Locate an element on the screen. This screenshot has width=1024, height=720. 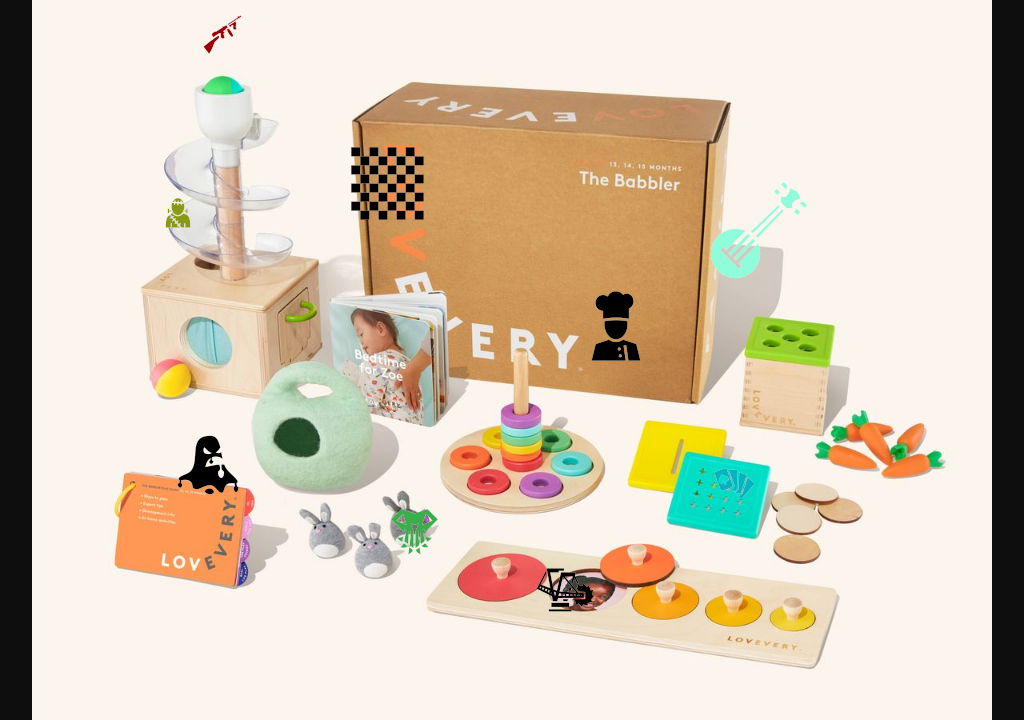
access card games or poker is located at coordinates (734, 483).